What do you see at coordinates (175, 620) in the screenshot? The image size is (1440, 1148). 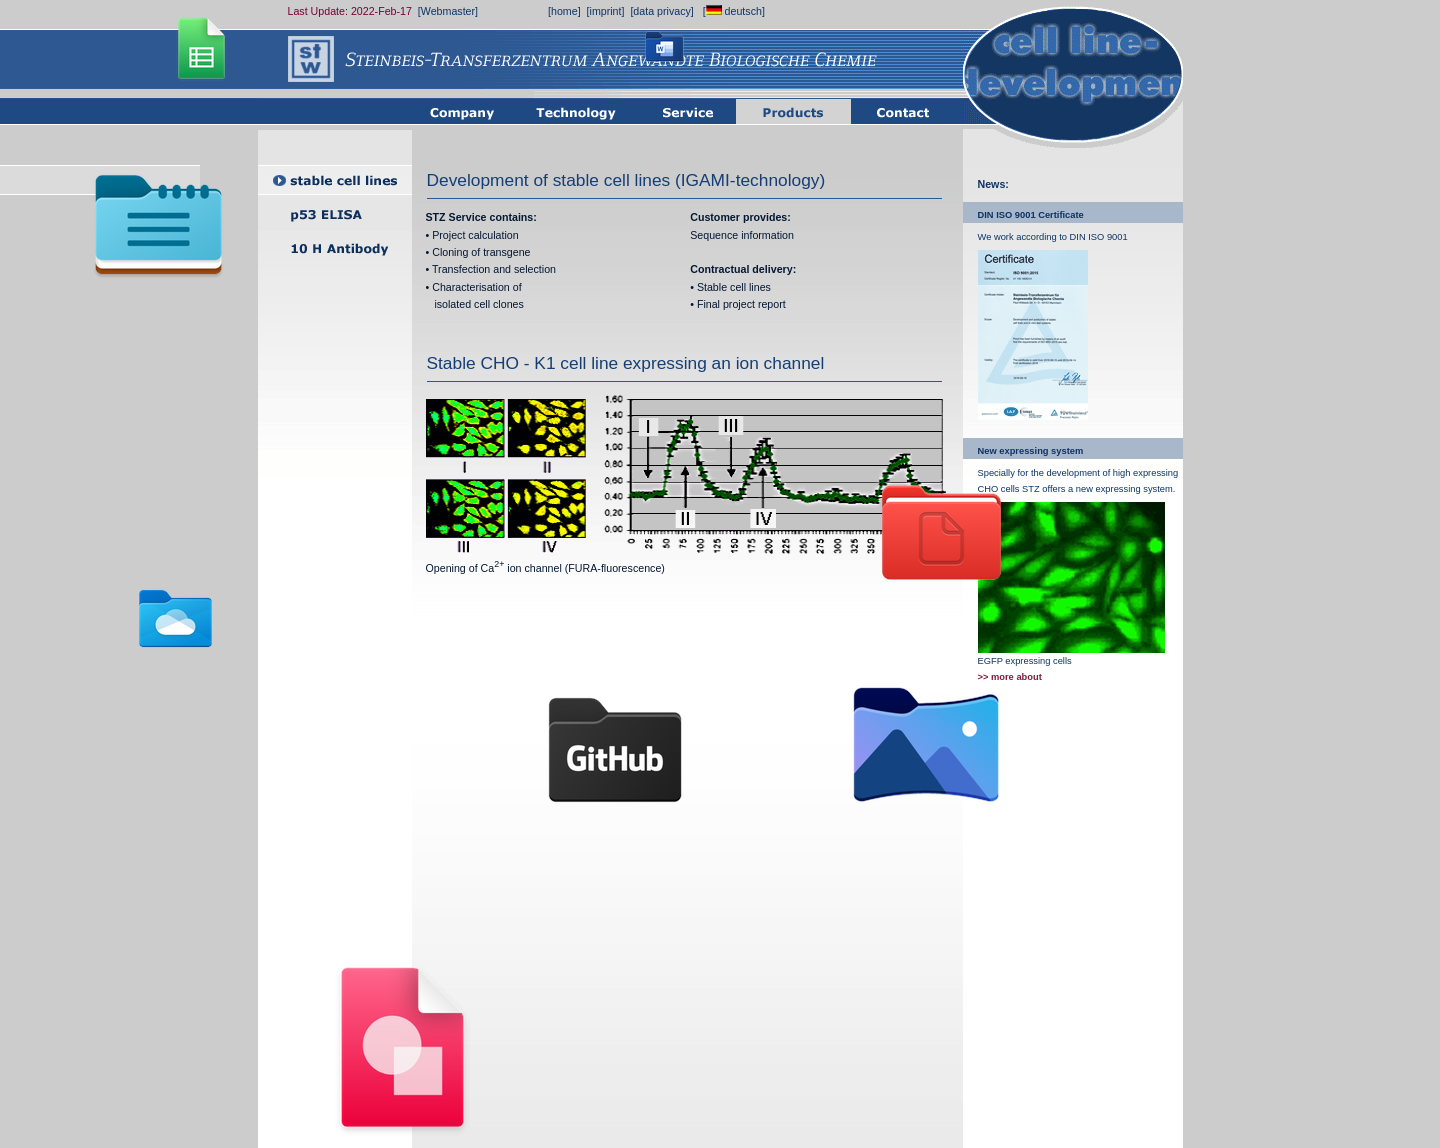 I see `open OneDrive cloud storage folder` at bounding box center [175, 620].